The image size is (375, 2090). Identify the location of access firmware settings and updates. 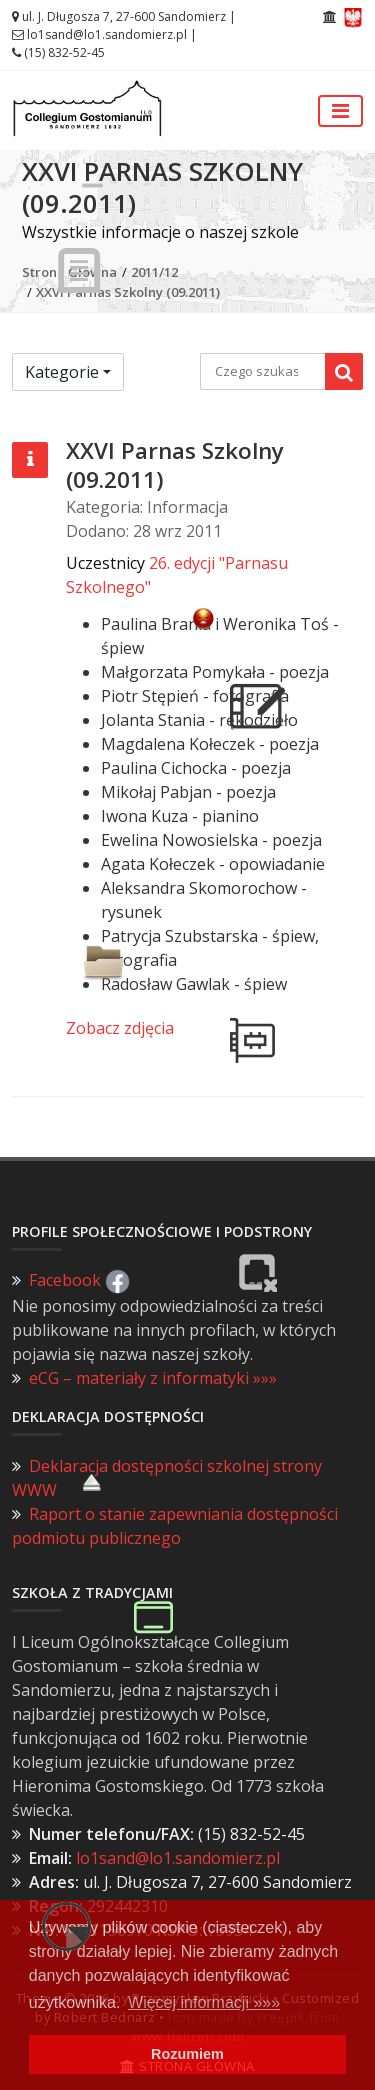
(252, 1040).